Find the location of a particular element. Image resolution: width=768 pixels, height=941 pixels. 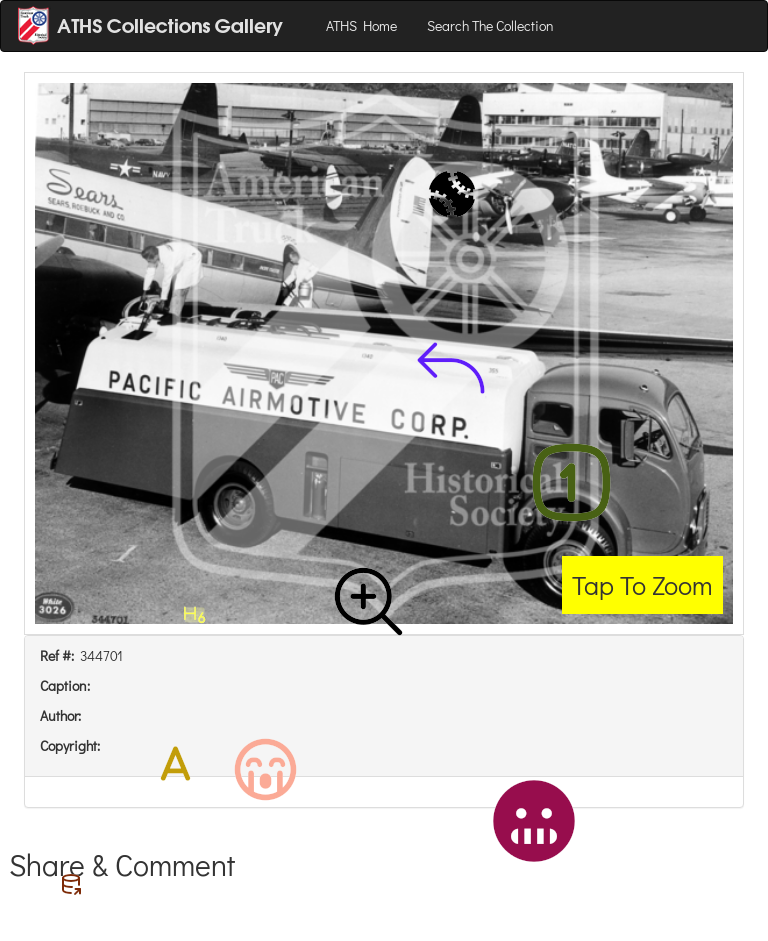

view baseball scores or stats is located at coordinates (452, 194).